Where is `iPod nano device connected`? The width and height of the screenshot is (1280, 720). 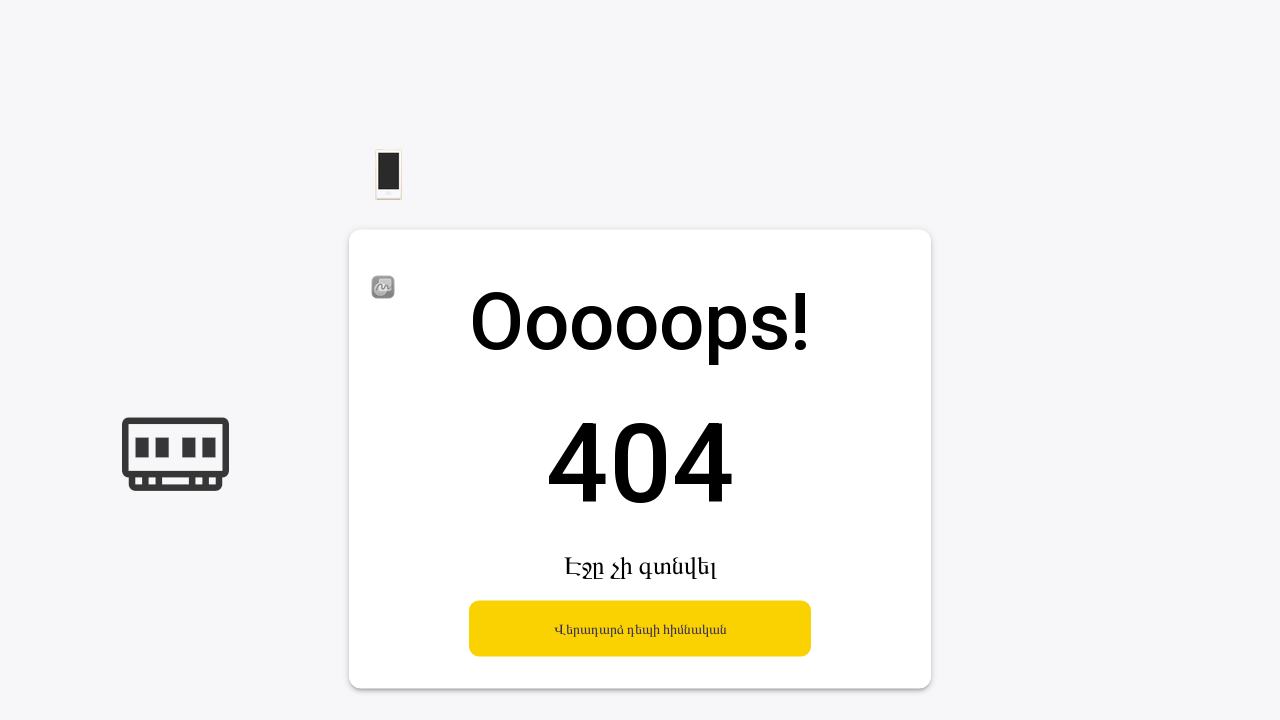
iPod nano device connected is located at coordinates (388, 174).